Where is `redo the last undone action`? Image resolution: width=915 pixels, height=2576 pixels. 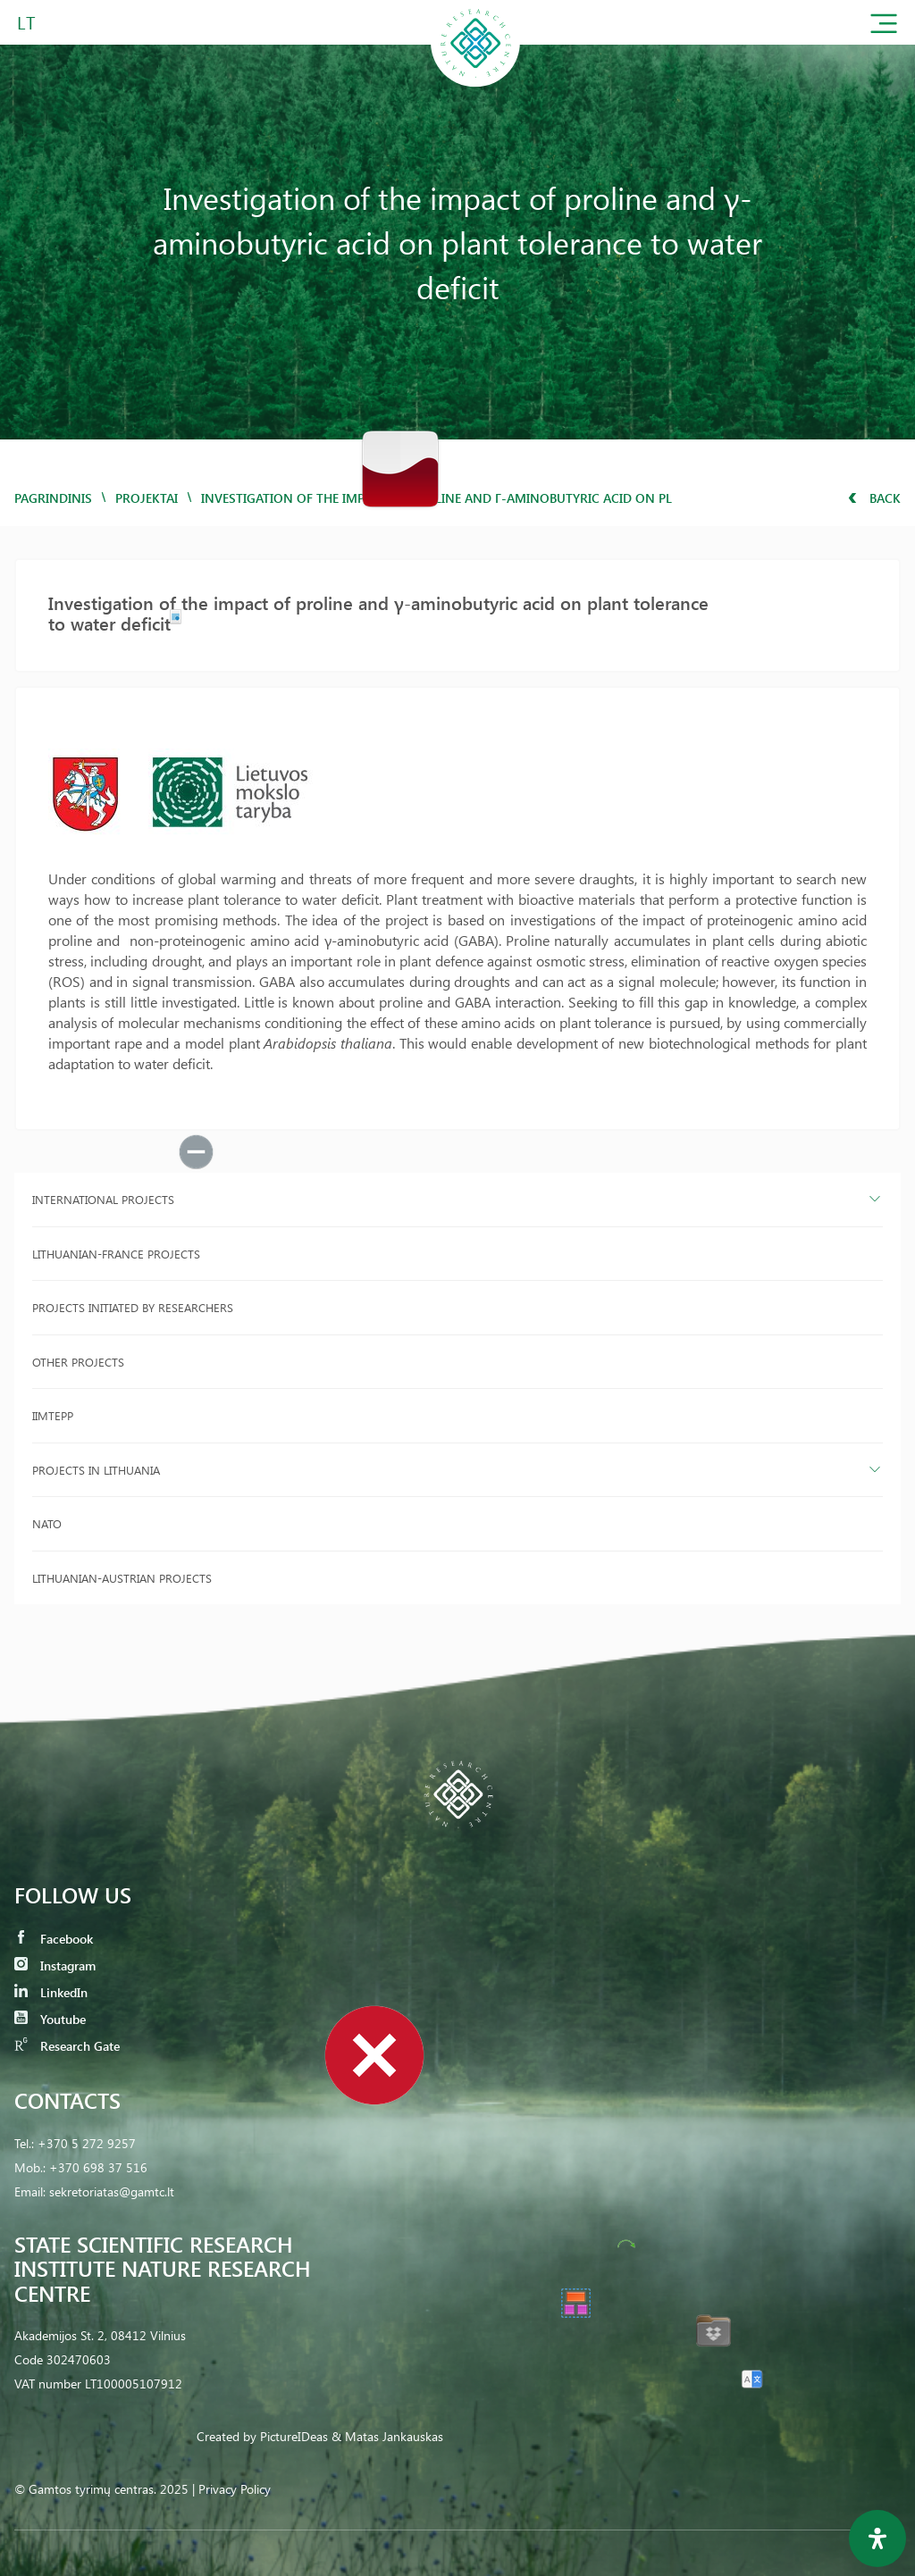 redo the last undone action is located at coordinates (626, 2244).